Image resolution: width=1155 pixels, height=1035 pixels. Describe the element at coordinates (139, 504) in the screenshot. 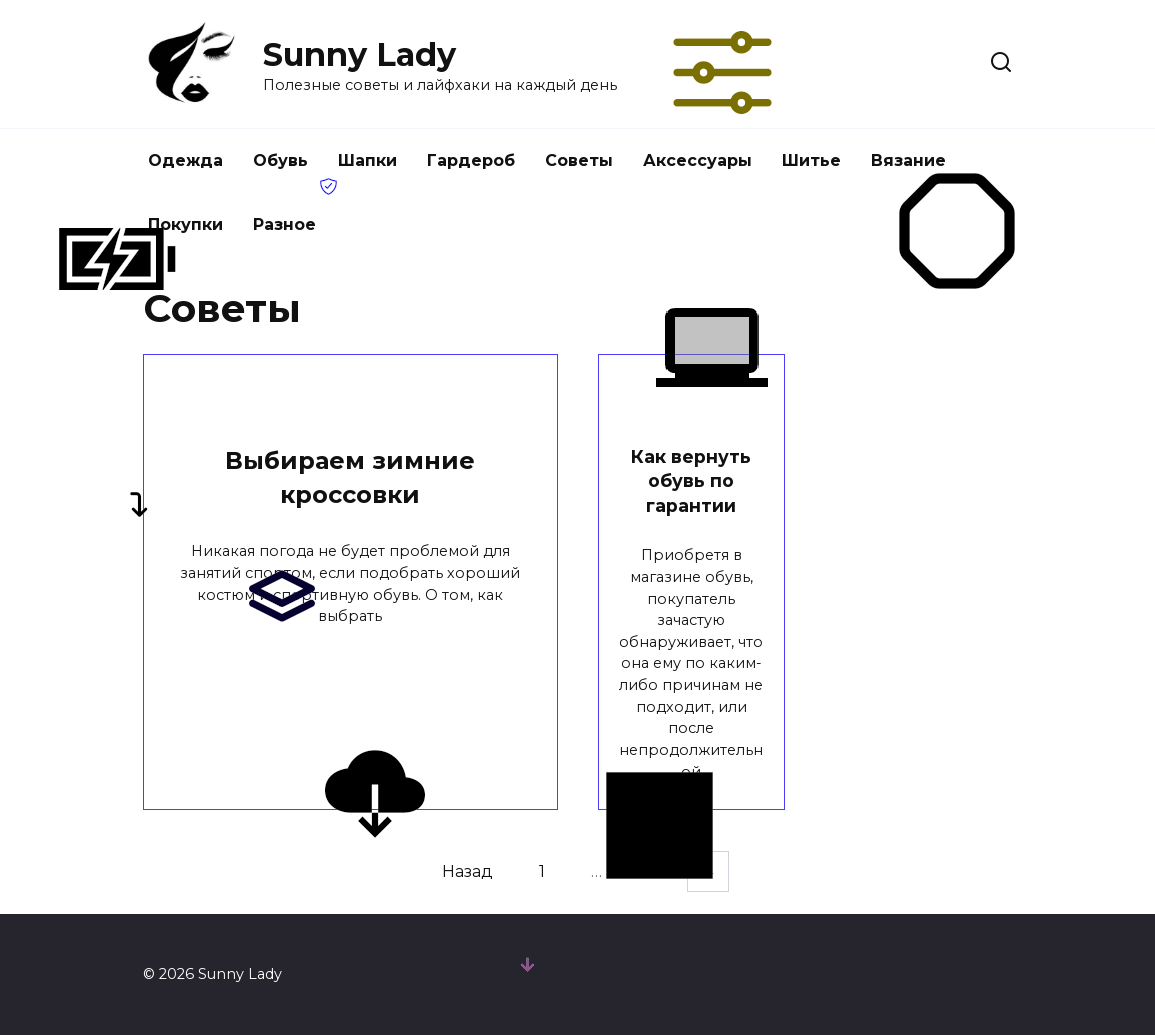

I see `move item down one level` at that location.